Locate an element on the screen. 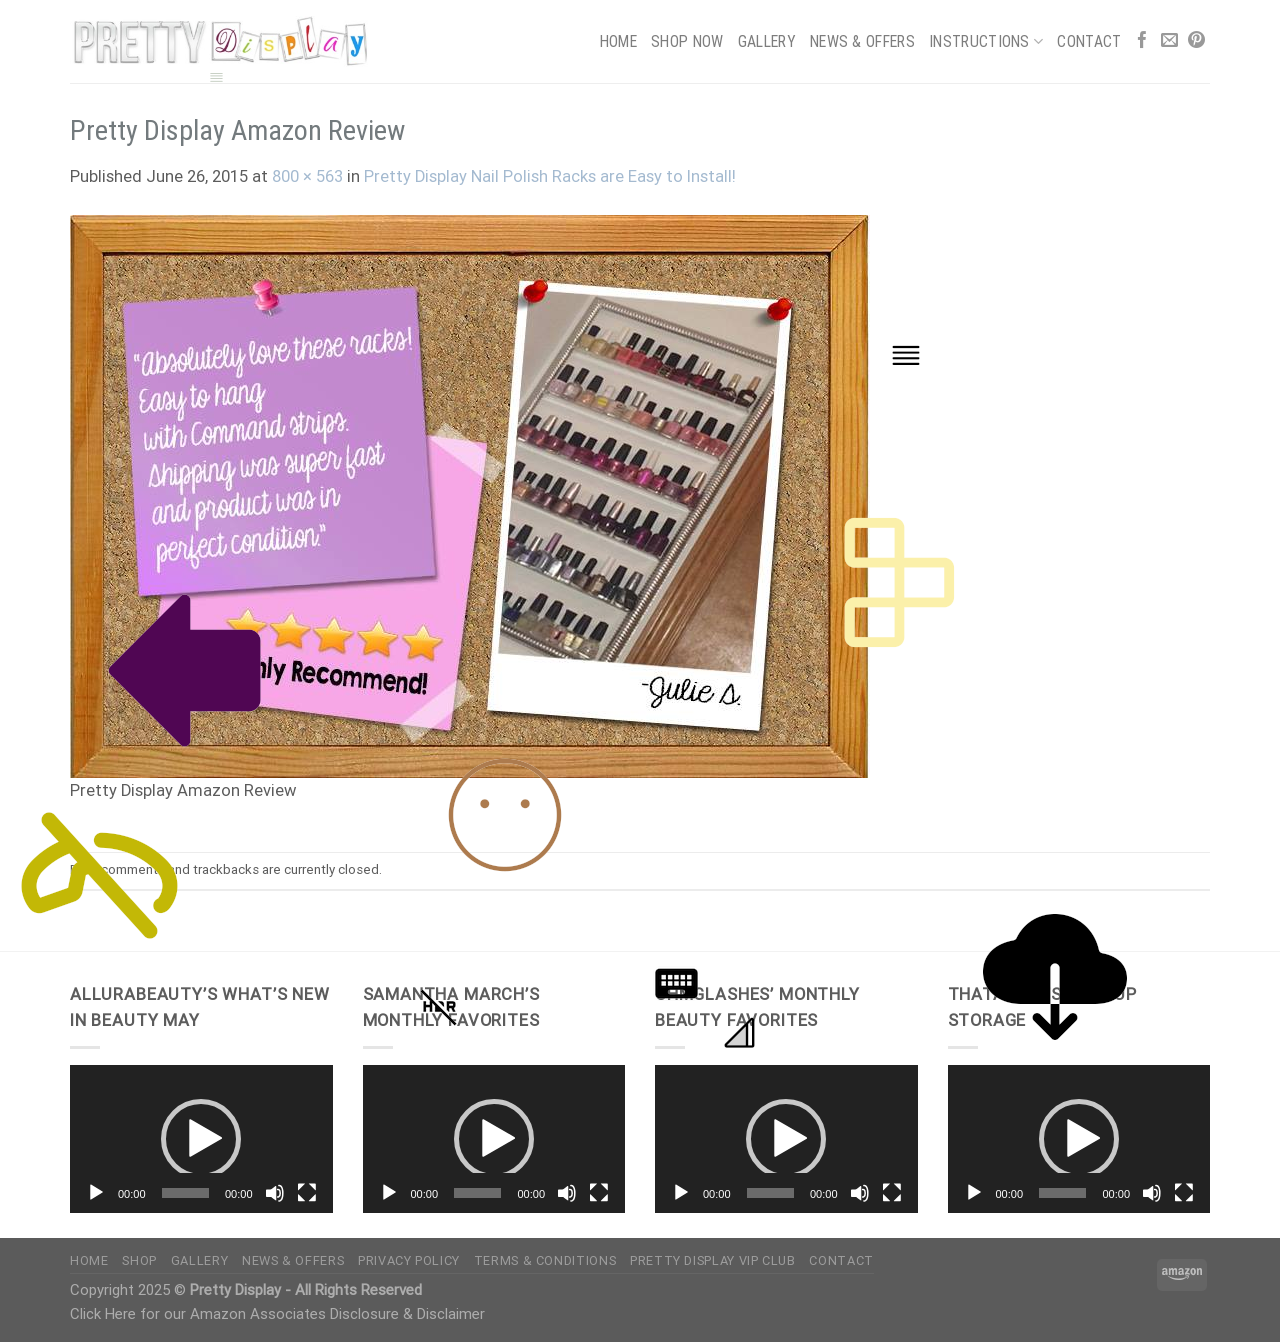 This screenshot has width=1280, height=1342. go back to the previous screen is located at coordinates (190, 670).